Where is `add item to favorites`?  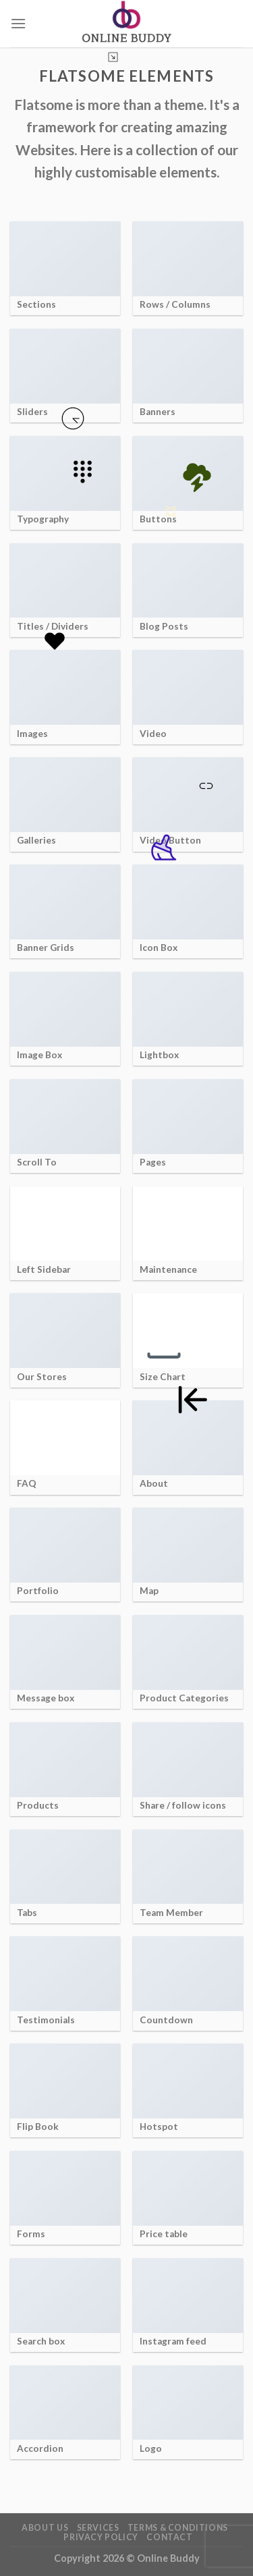
add item to favorites is located at coordinates (55, 640).